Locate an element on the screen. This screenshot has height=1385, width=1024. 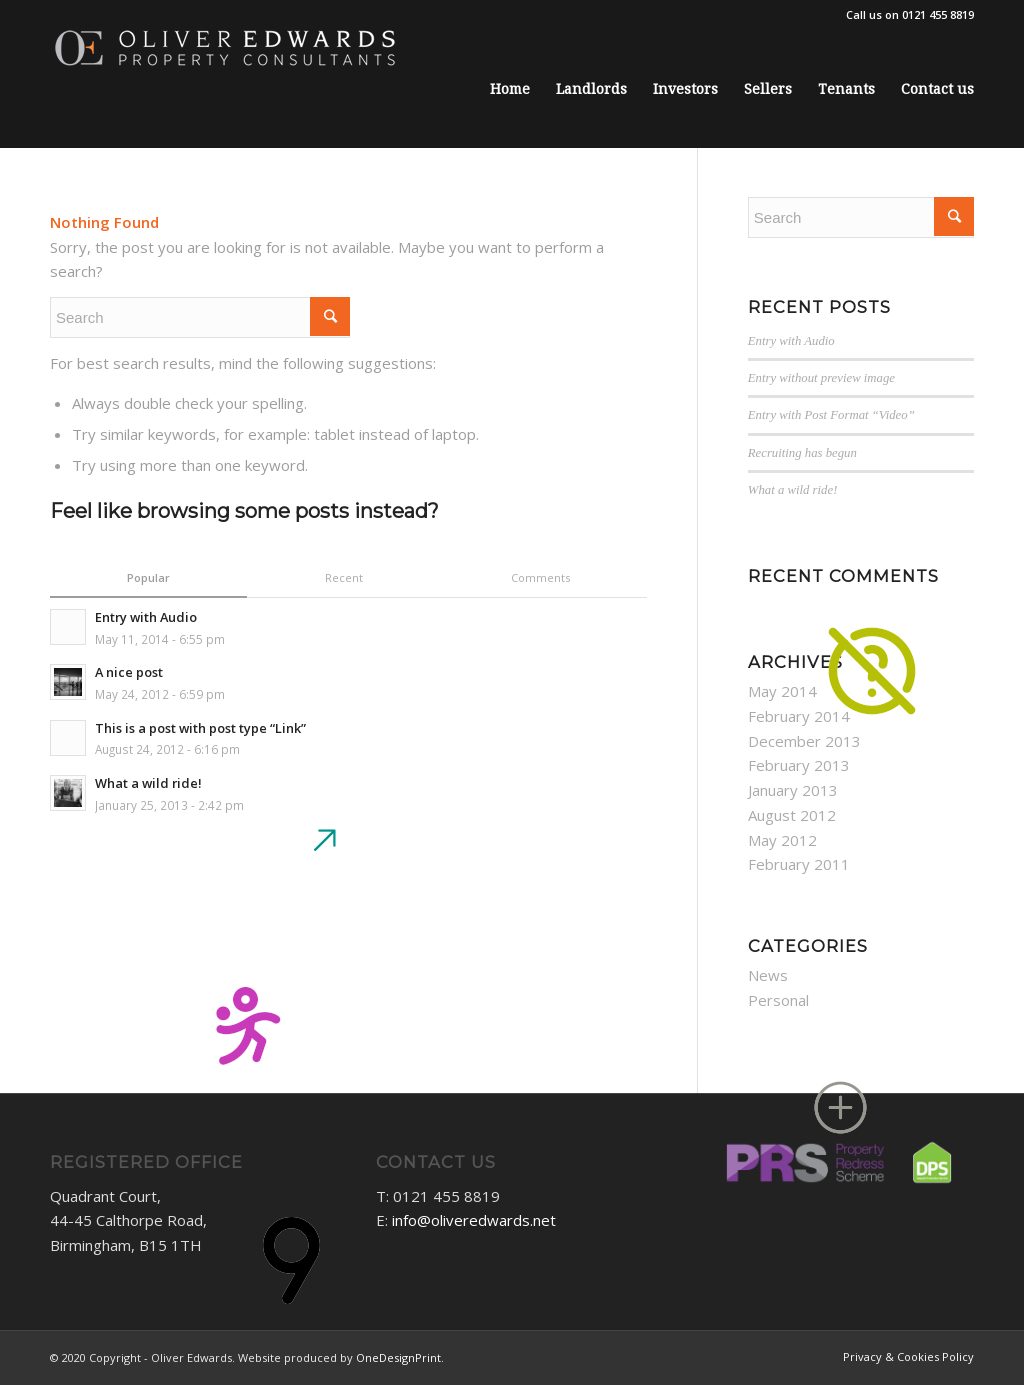
help or support is currently unavailable is located at coordinates (872, 671).